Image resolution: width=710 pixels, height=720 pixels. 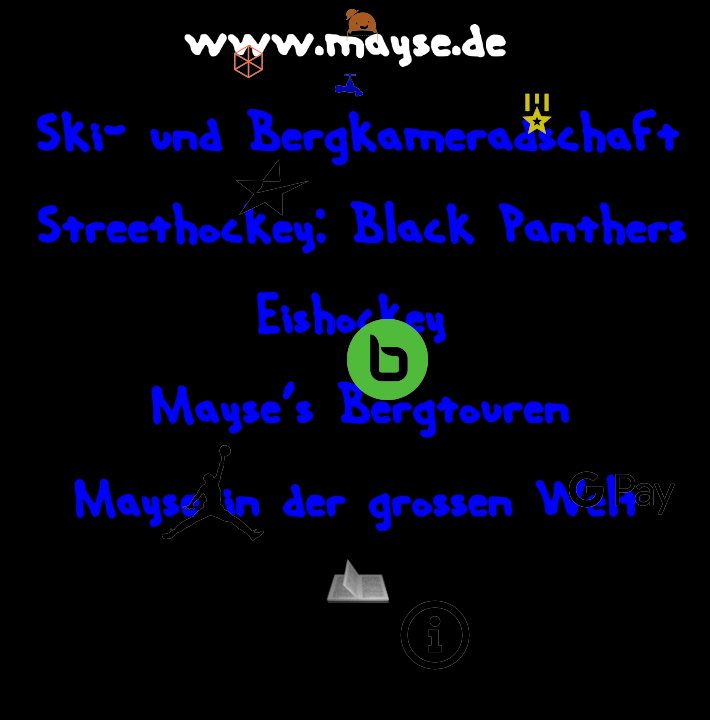 I want to click on pay with google pay, so click(x=622, y=493).